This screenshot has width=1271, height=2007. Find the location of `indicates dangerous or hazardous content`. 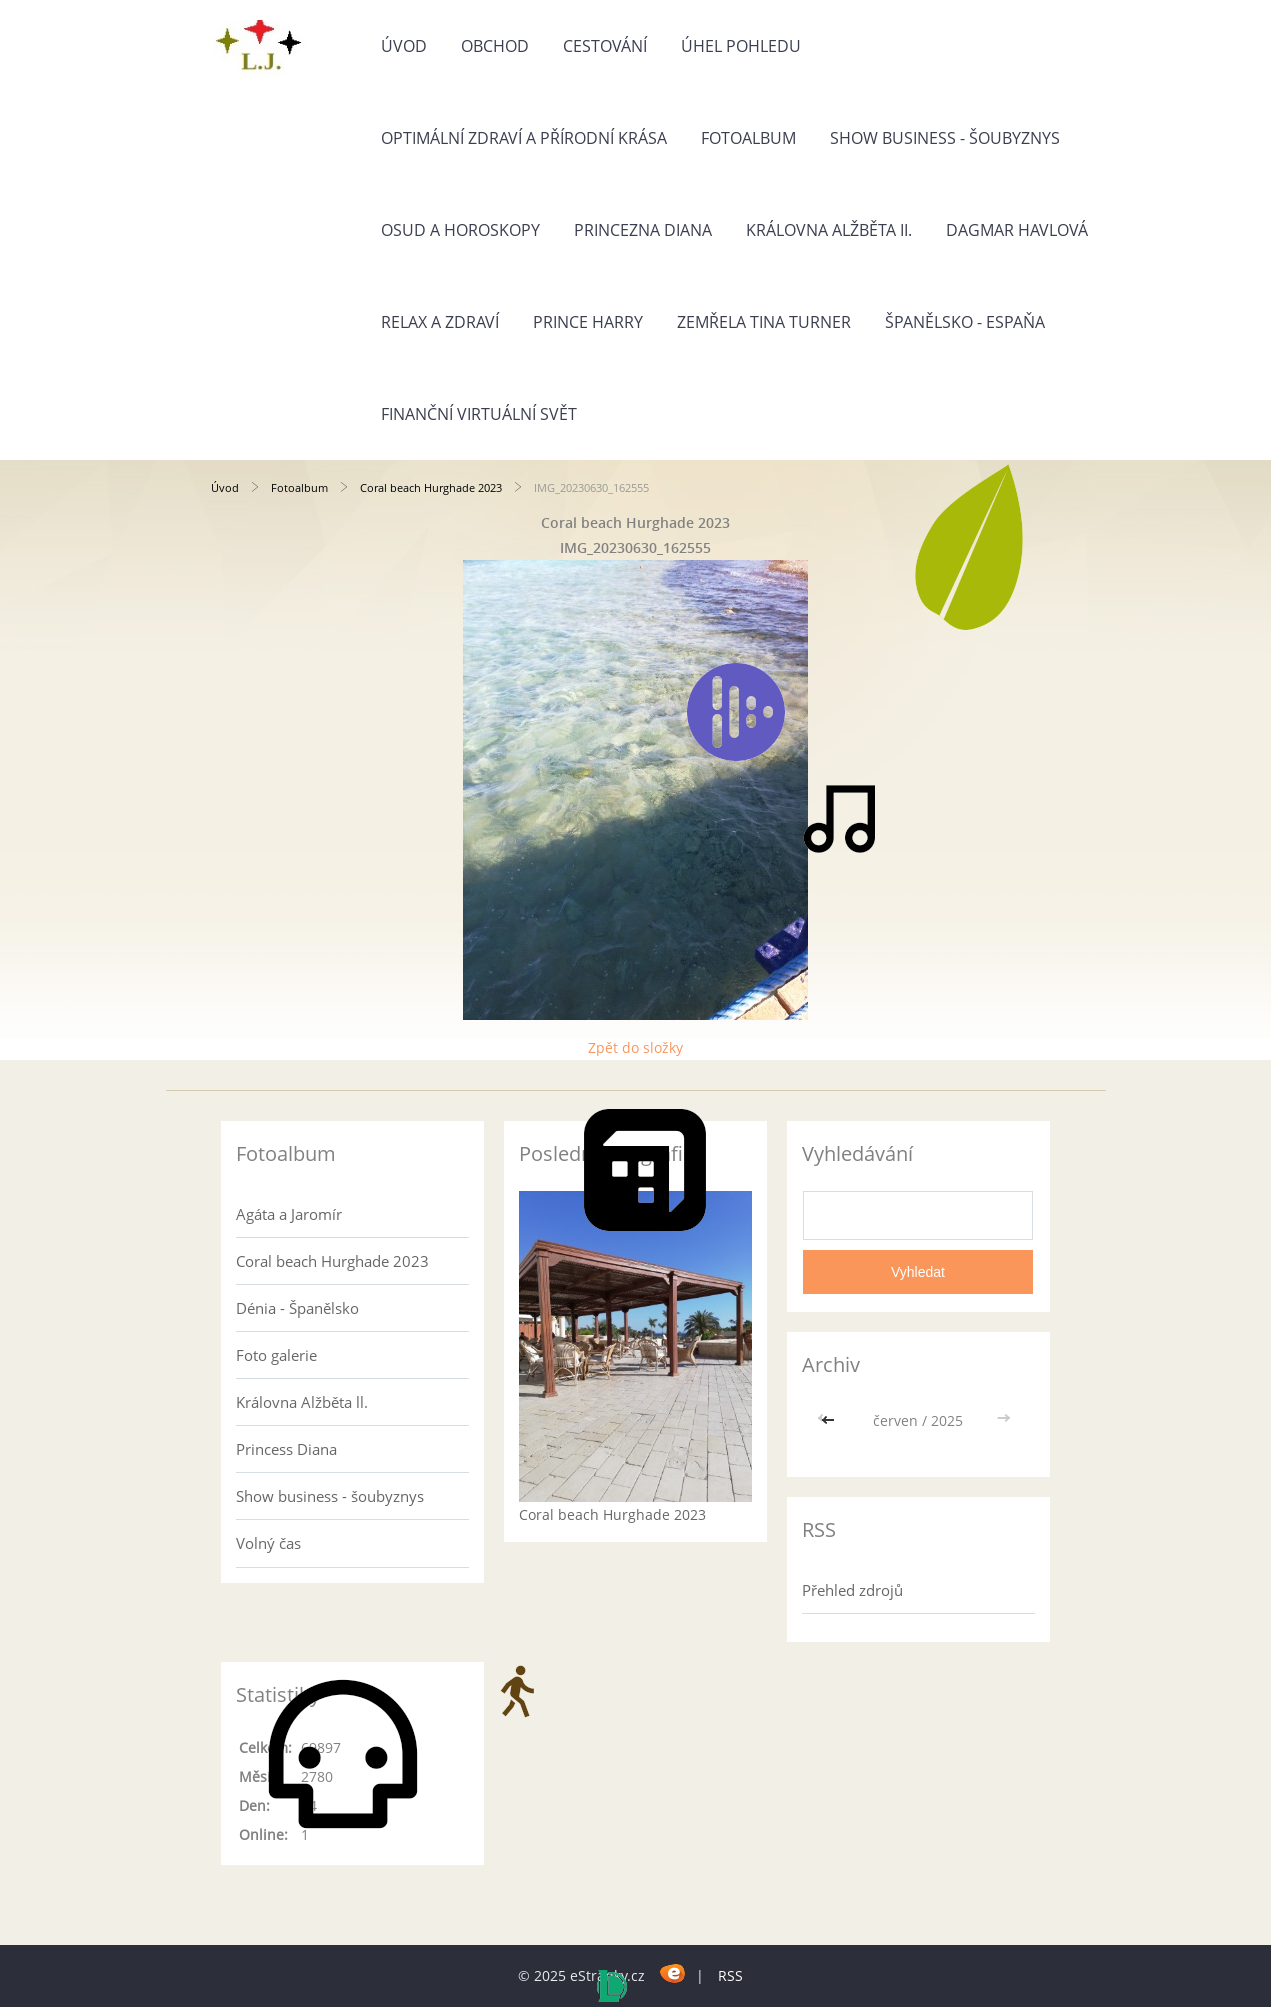

indicates dangerous or hazardous content is located at coordinates (343, 1754).